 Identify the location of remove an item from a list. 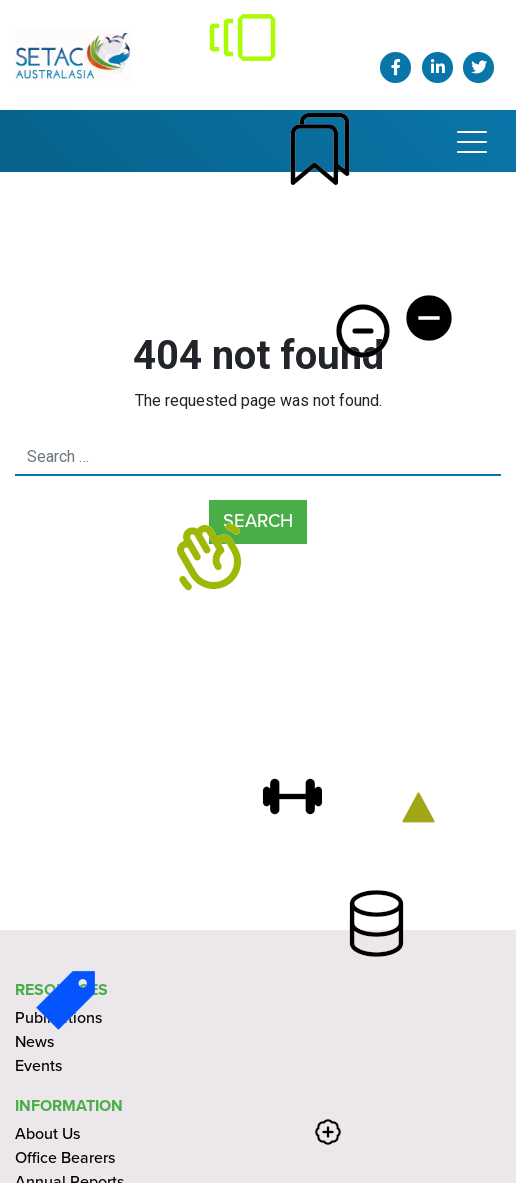
(429, 318).